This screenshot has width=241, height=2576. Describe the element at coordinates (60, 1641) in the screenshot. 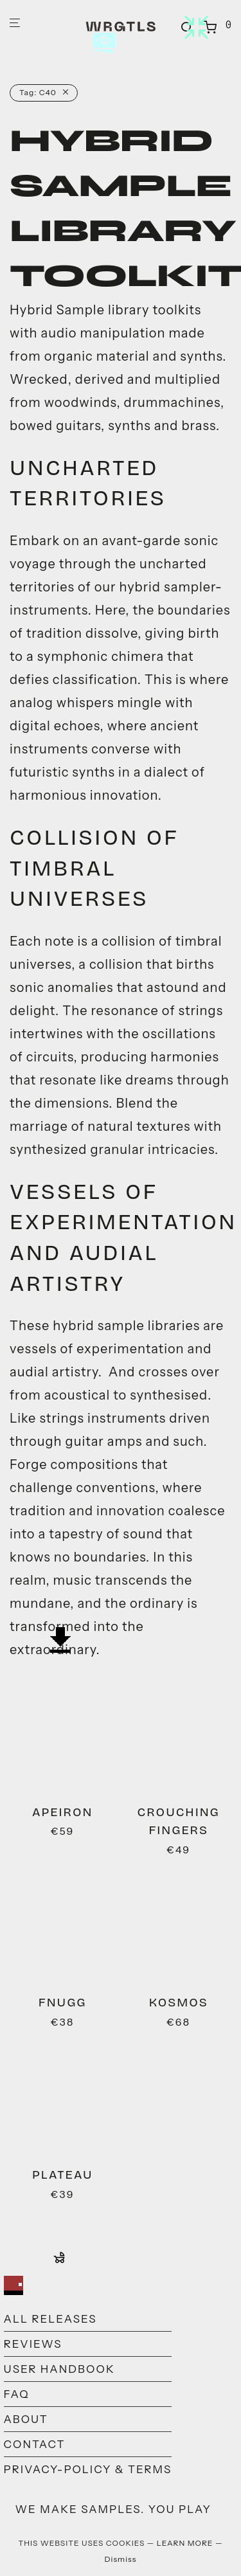

I see `download a file or document` at that location.